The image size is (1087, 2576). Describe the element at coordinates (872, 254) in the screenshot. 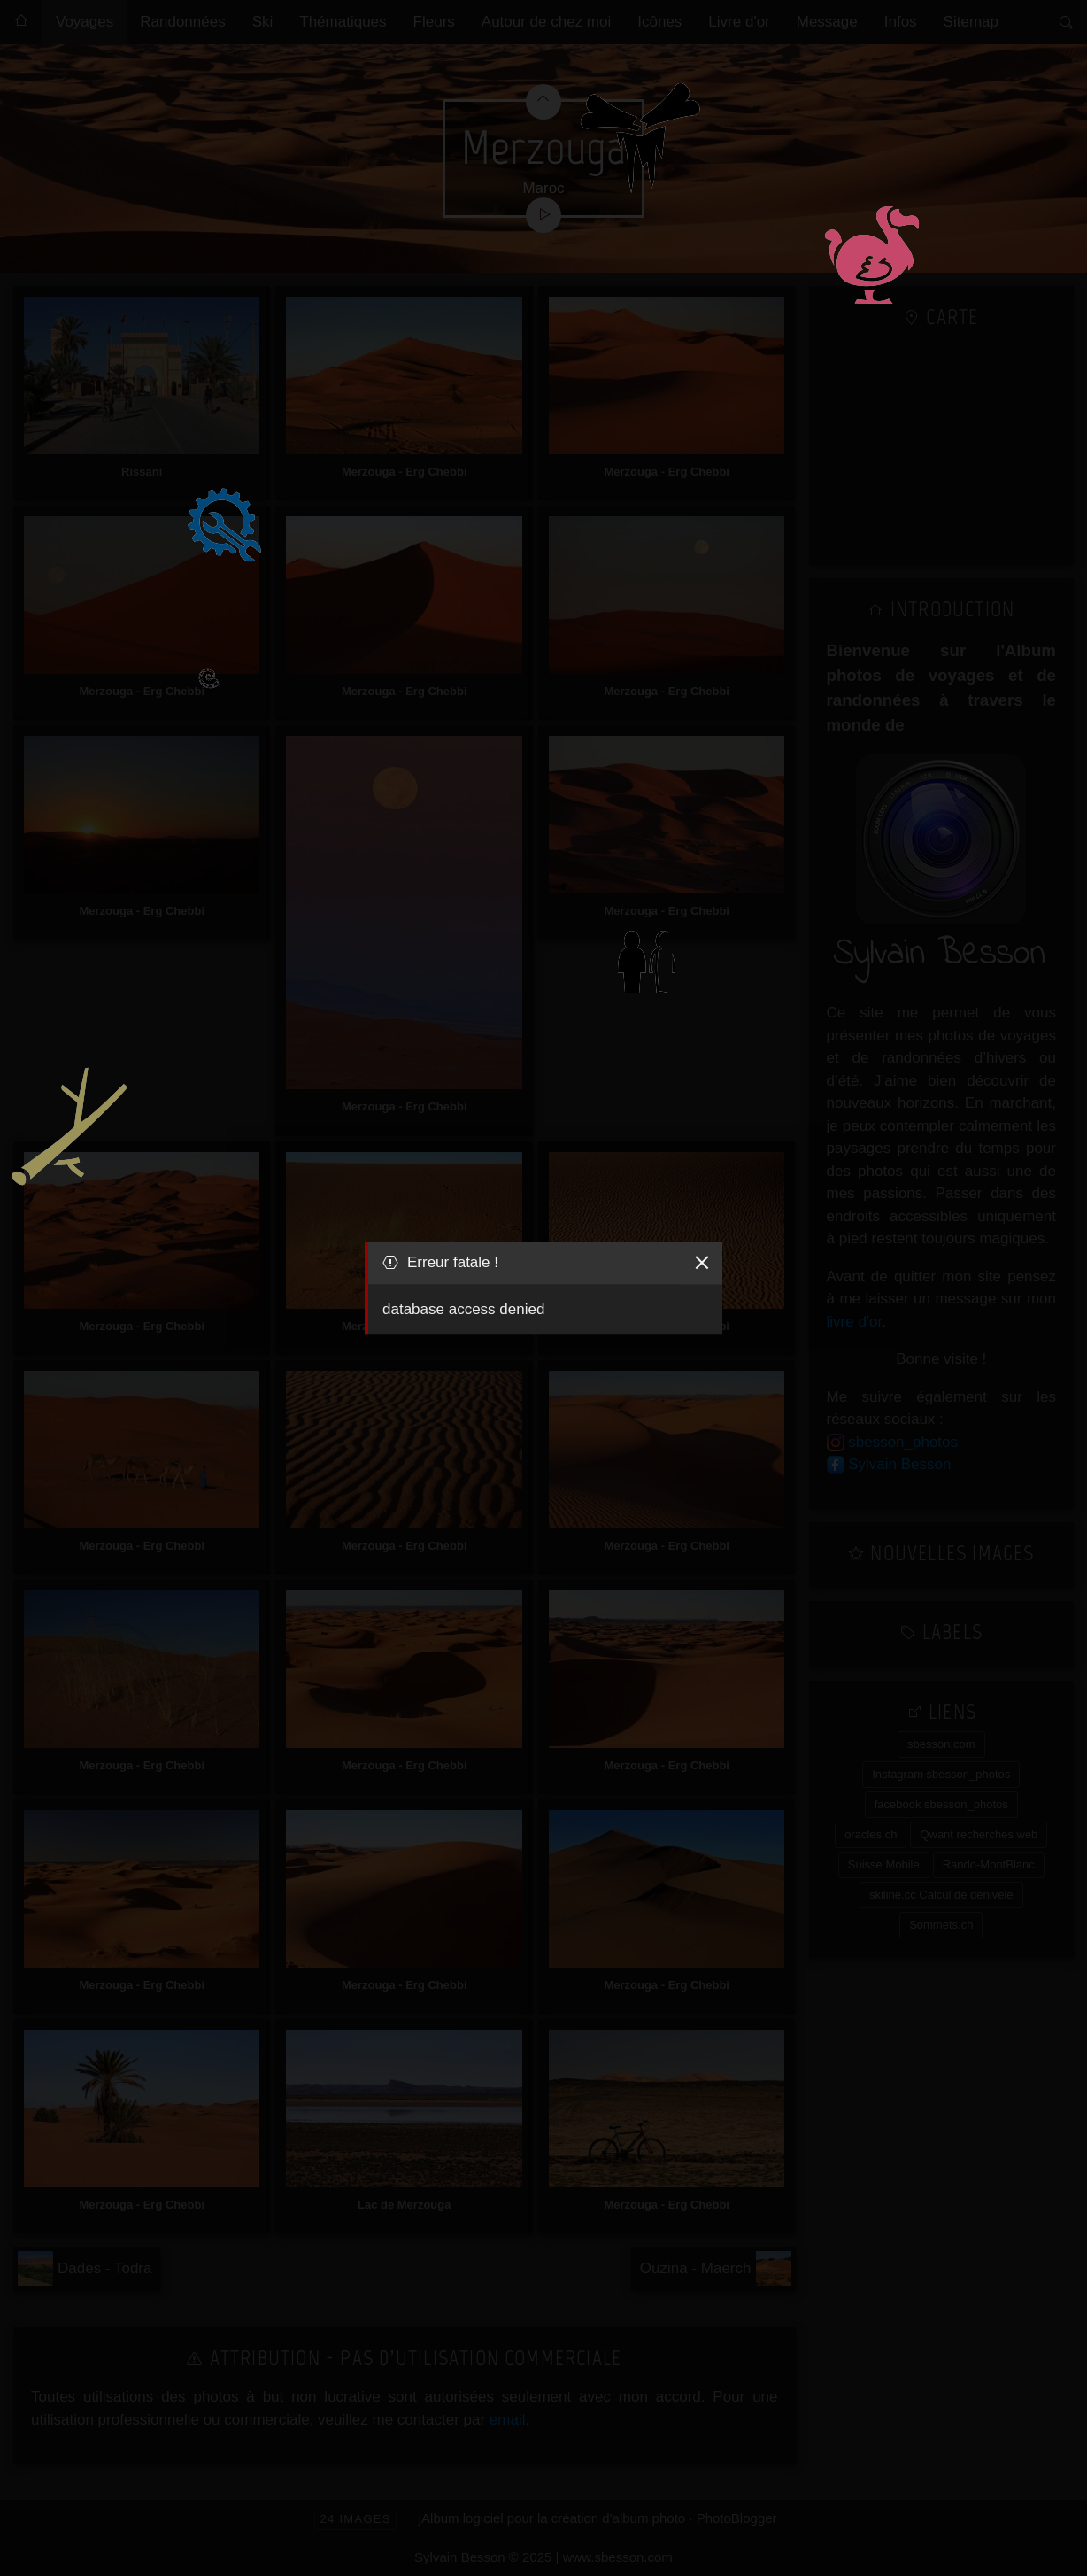

I see `dodo bird icon for extinct species or wildlife game` at that location.